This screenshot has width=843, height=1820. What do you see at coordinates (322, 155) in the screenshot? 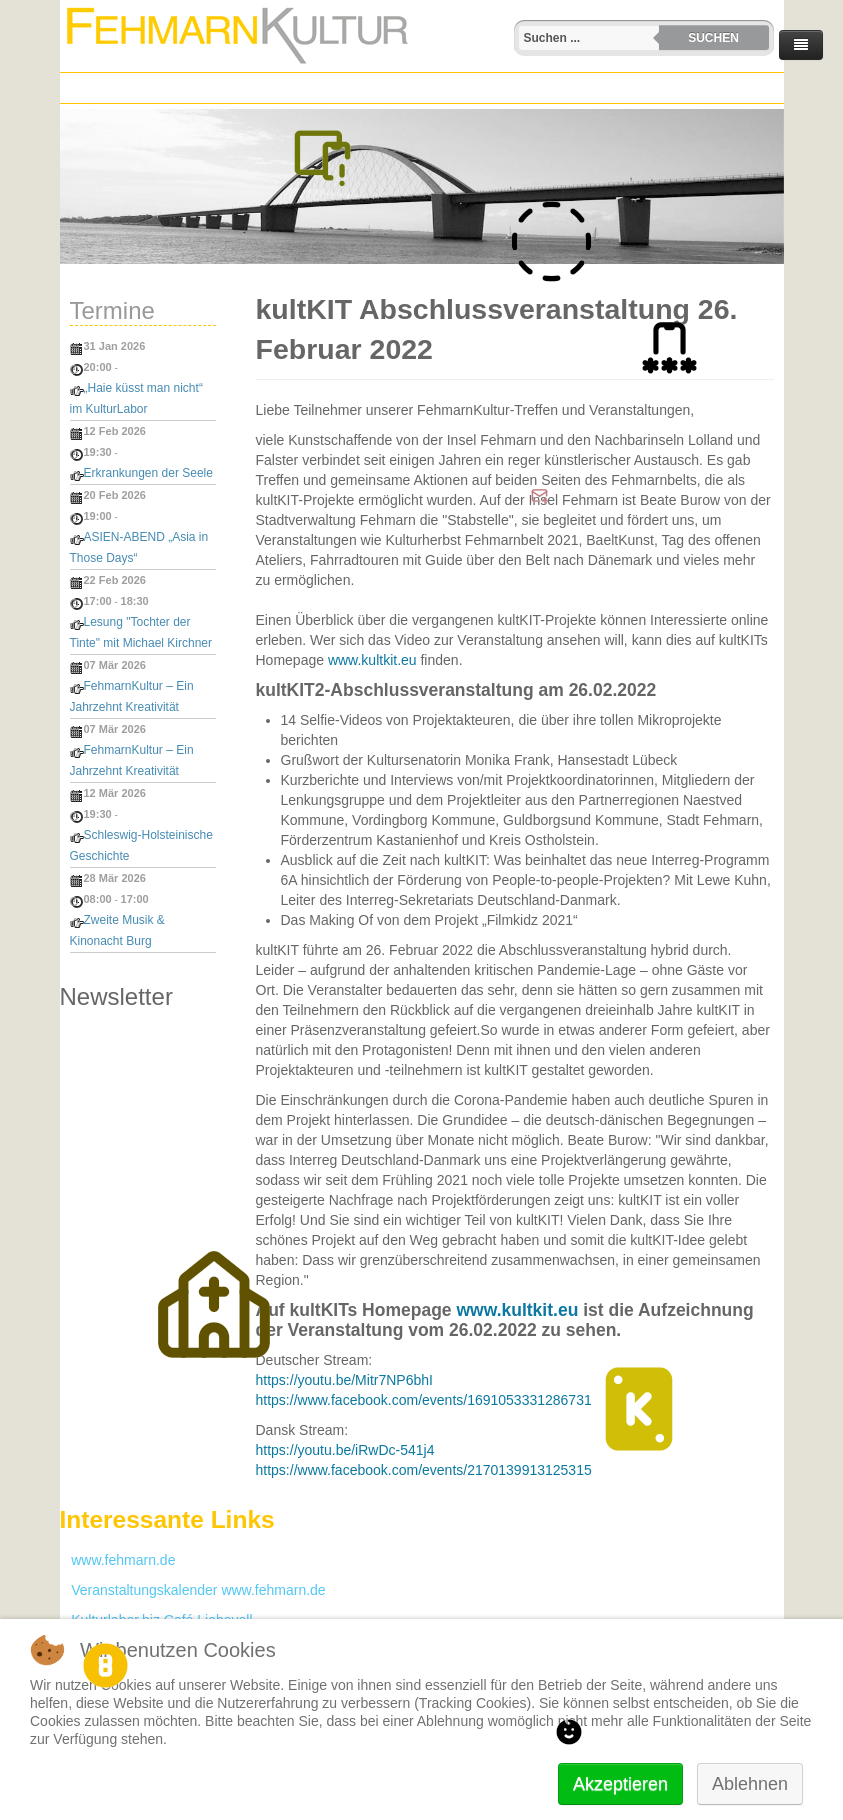
I see `device sync error or warning` at bounding box center [322, 155].